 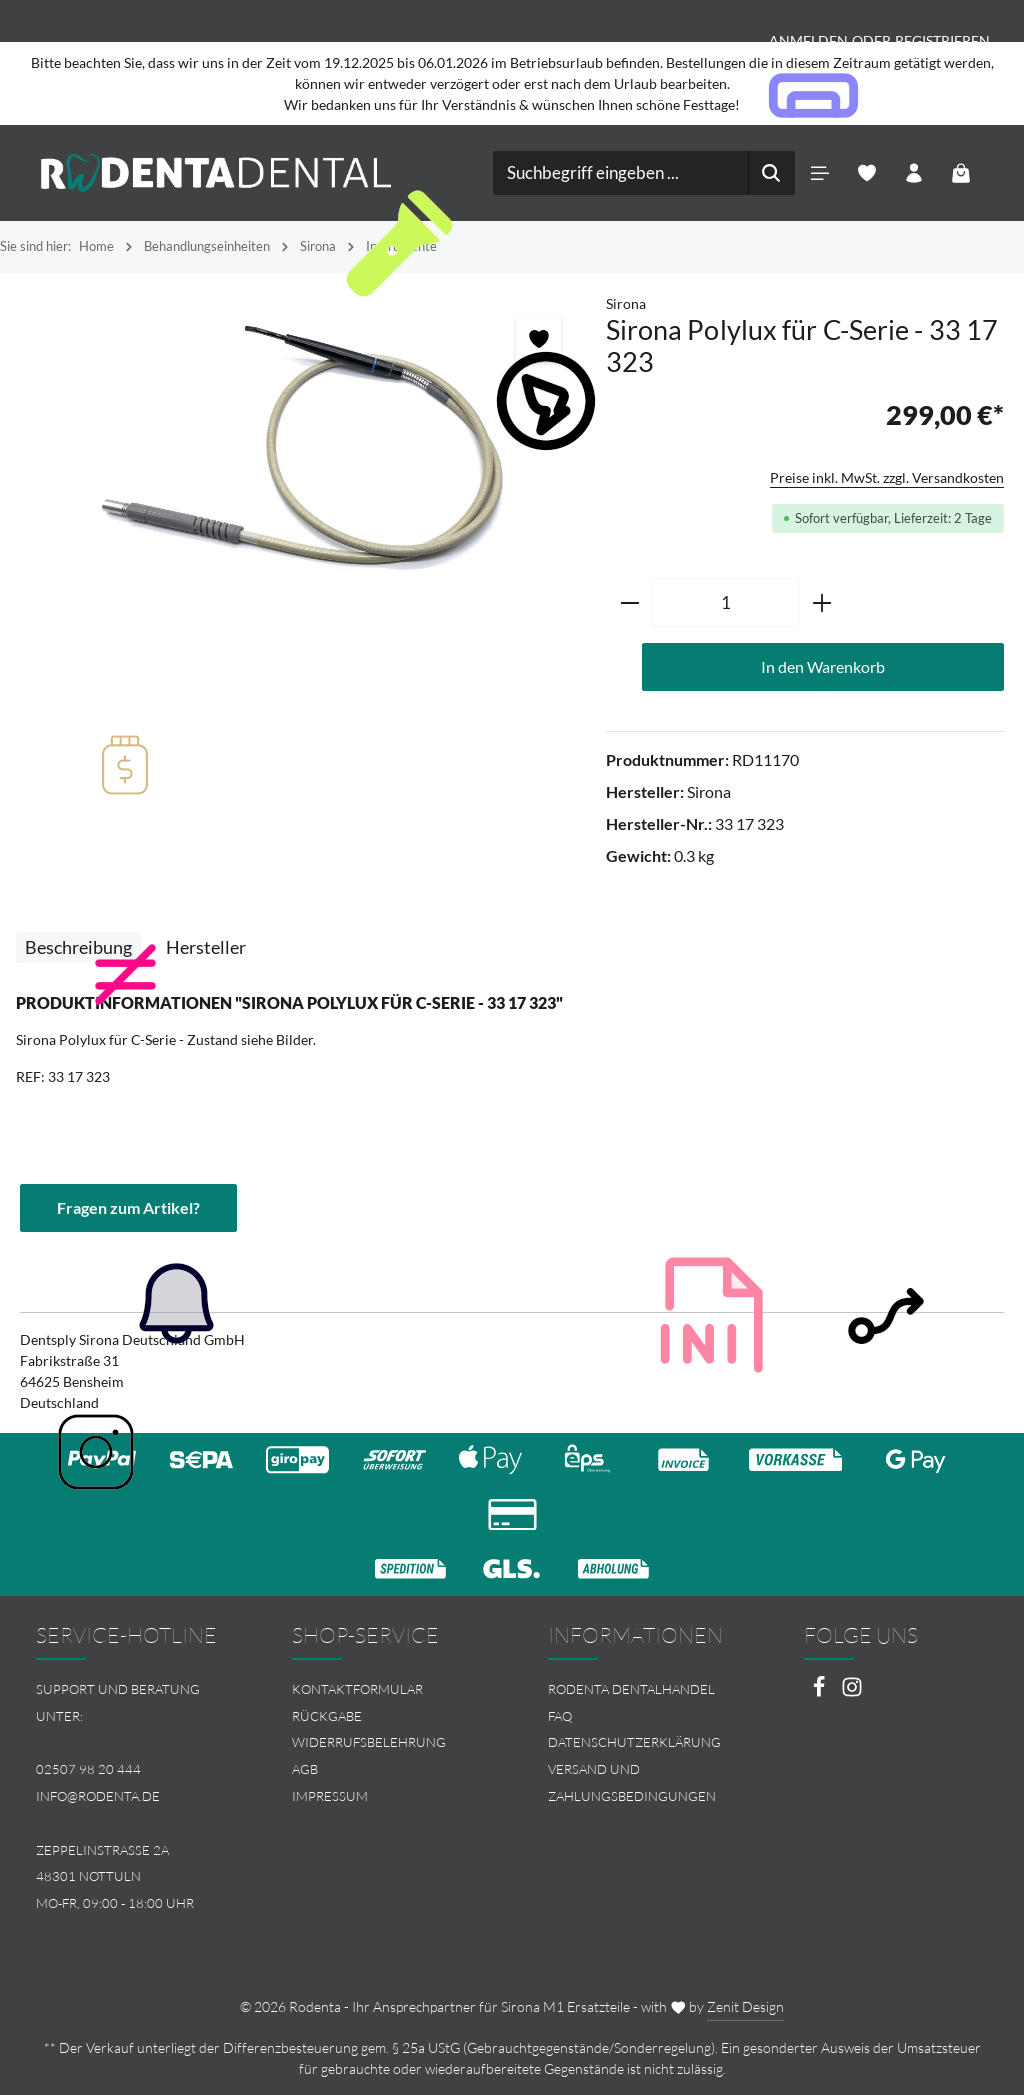 What do you see at coordinates (886, 1316) in the screenshot?
I see `navigate to the next step in a workflow` at bounding box center [886, 1316].